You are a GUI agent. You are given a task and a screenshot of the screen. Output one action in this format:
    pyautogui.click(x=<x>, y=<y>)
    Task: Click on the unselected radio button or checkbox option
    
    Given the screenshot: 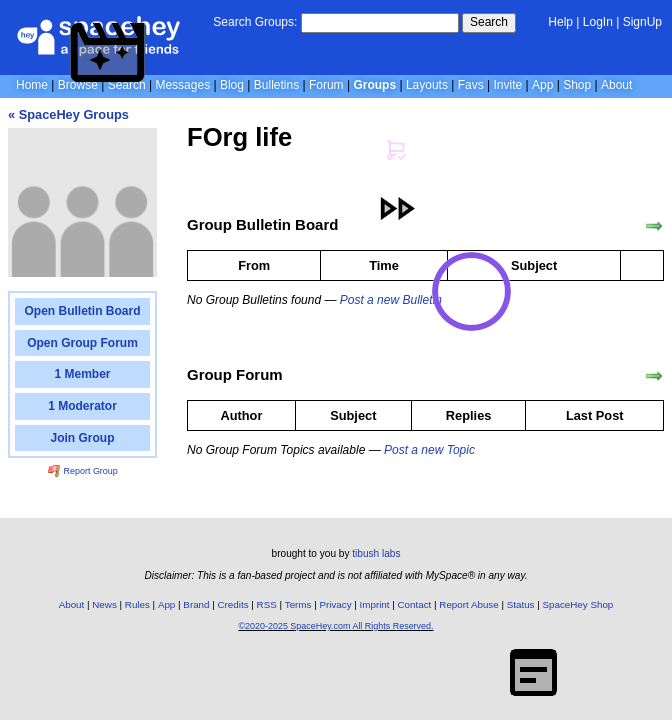 What is the action you would take?
    pyautogui.click(x=471, y=291)
    